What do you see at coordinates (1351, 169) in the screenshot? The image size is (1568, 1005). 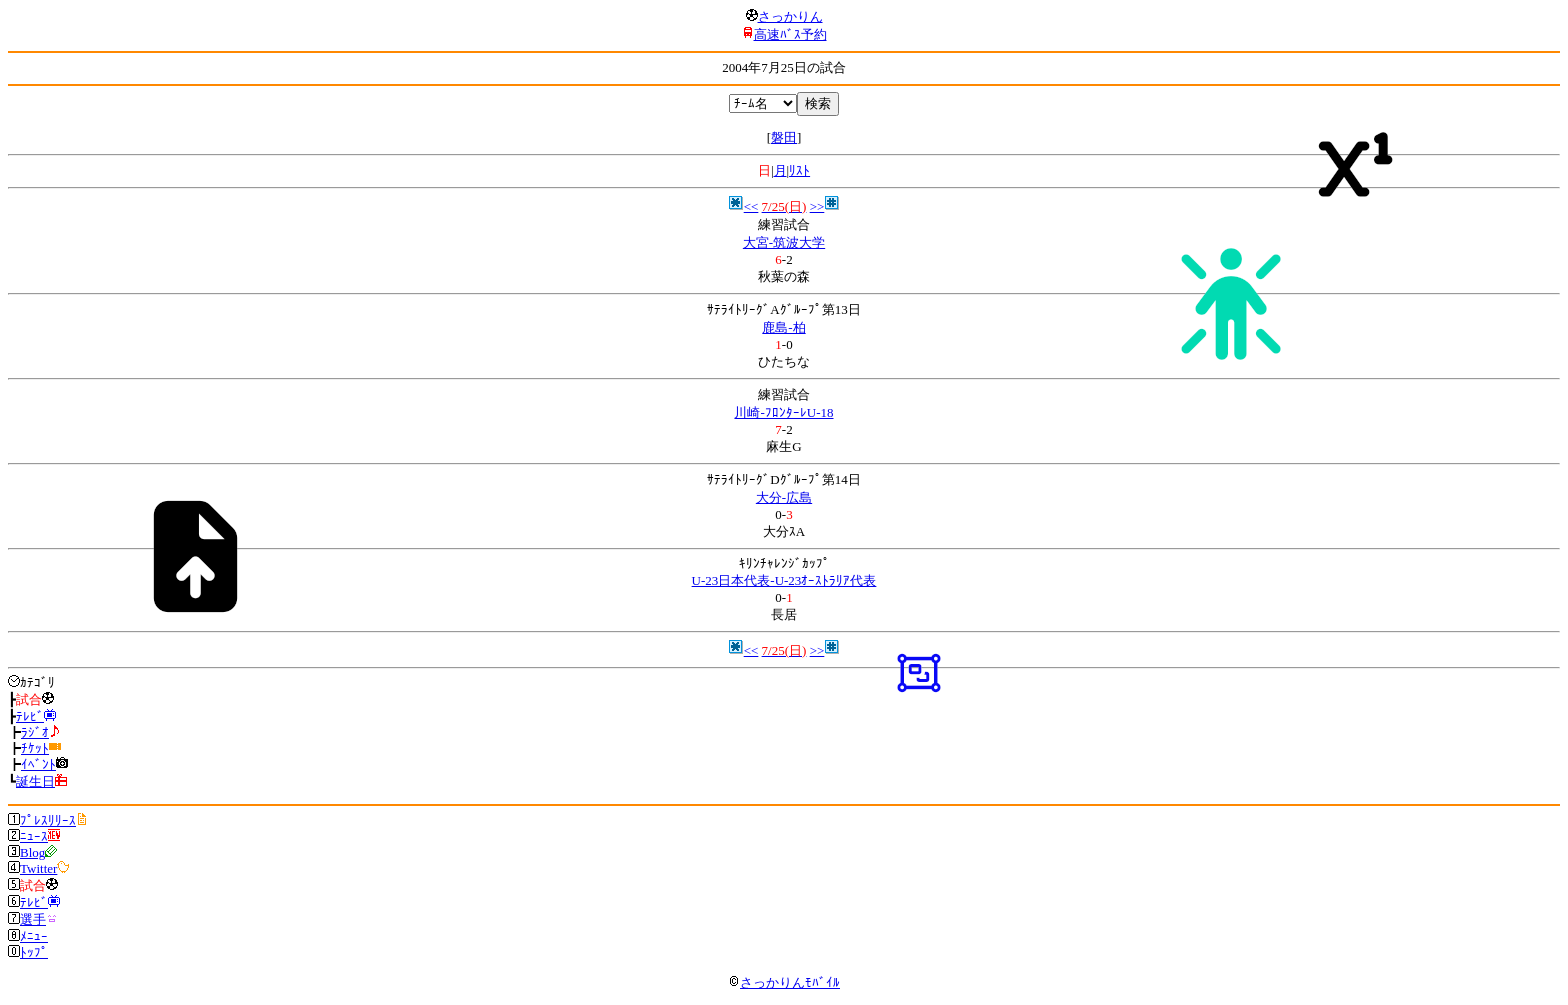 I see `apply superscript formatting to selected text` at bounding box center [1351, 169].